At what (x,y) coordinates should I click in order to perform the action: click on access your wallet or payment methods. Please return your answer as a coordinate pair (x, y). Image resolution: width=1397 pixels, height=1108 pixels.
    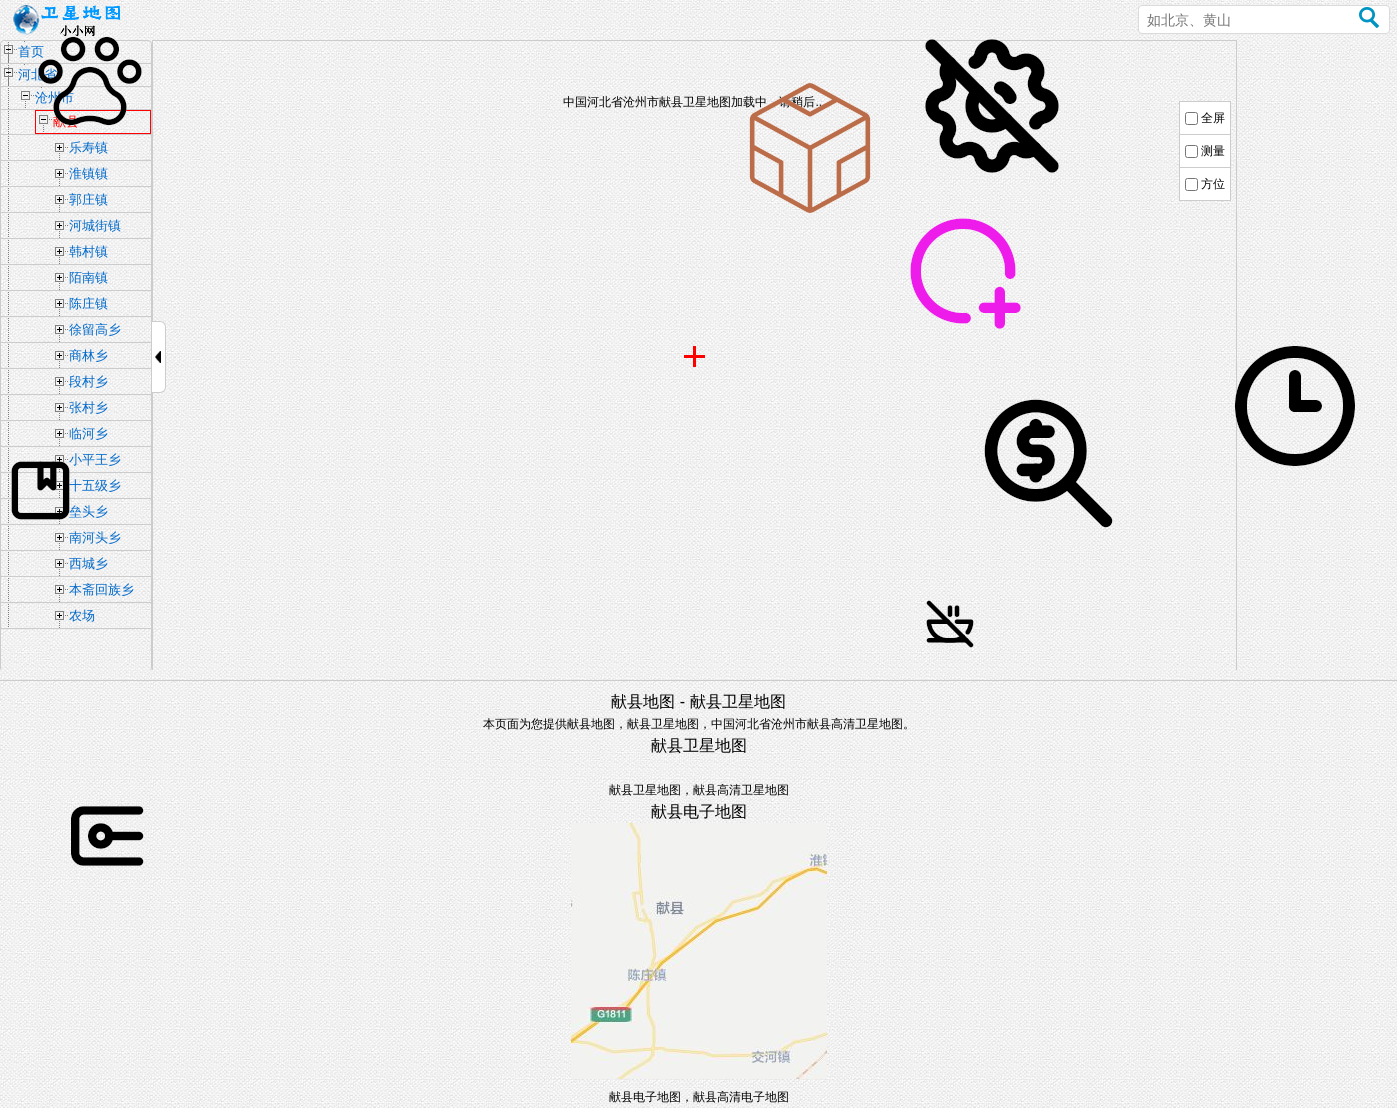
    Looking at the image, I should click on (105, 836).